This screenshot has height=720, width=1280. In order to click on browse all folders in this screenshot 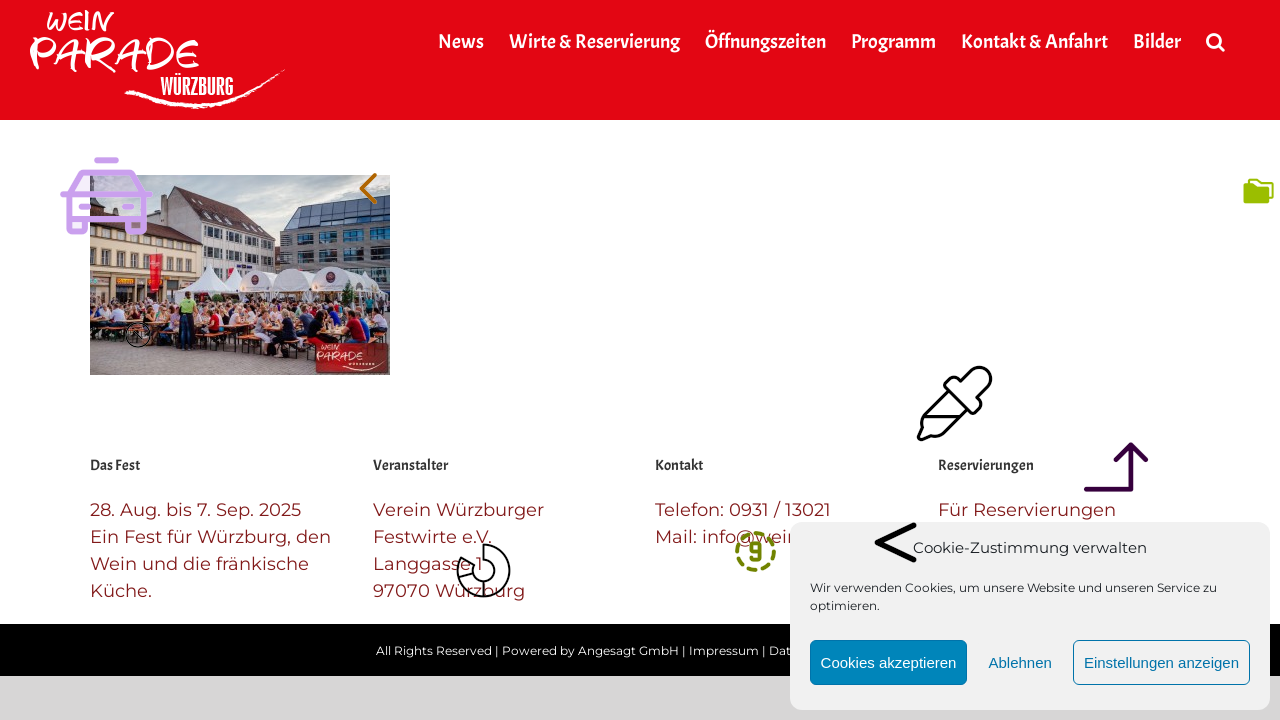, I will do `click(1258, 191)`.